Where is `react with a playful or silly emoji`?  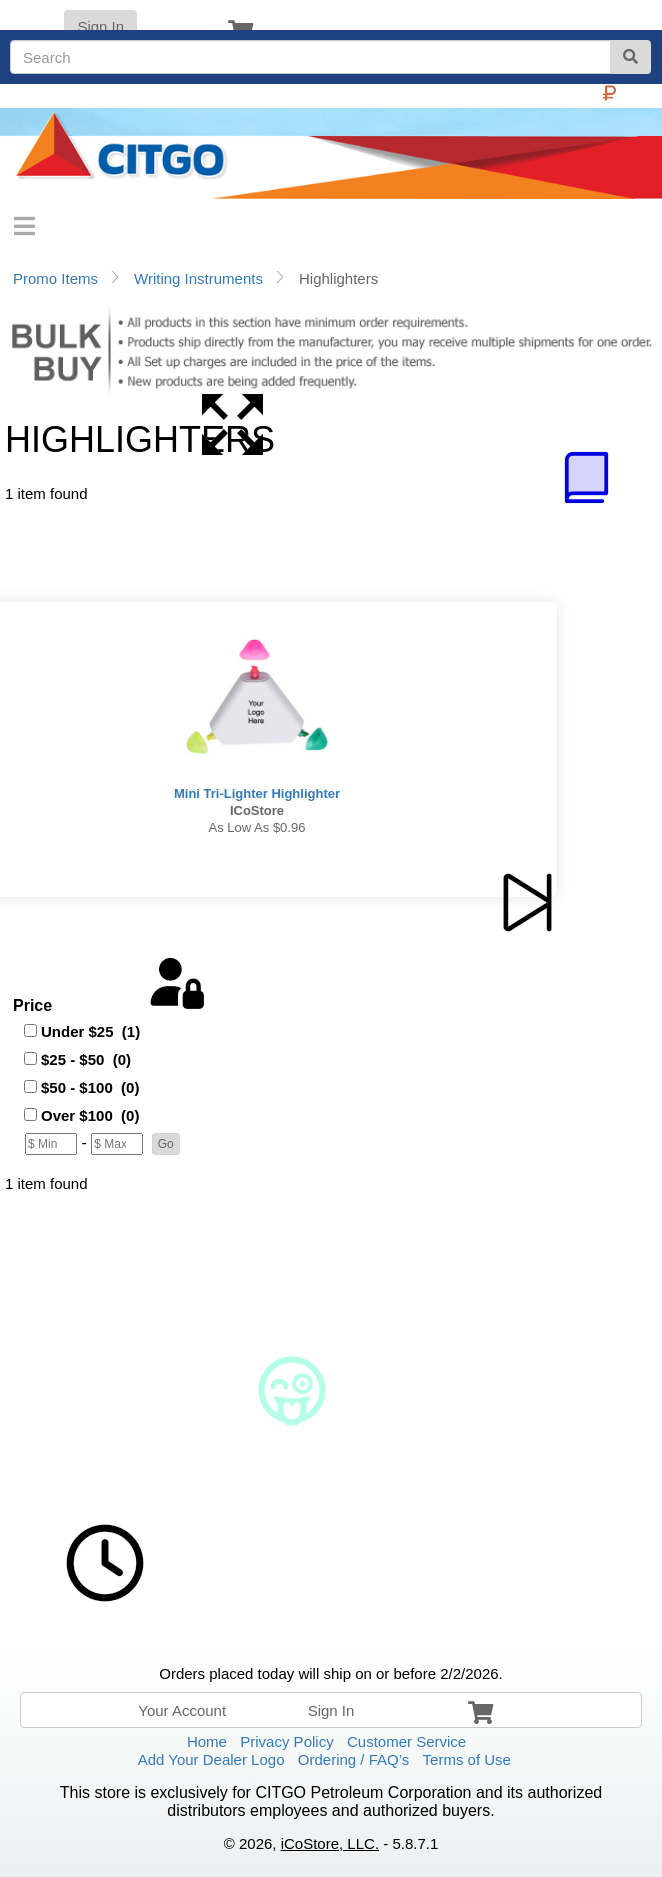 react with a playful or silly emoji is located at coordinates (292, 1390).